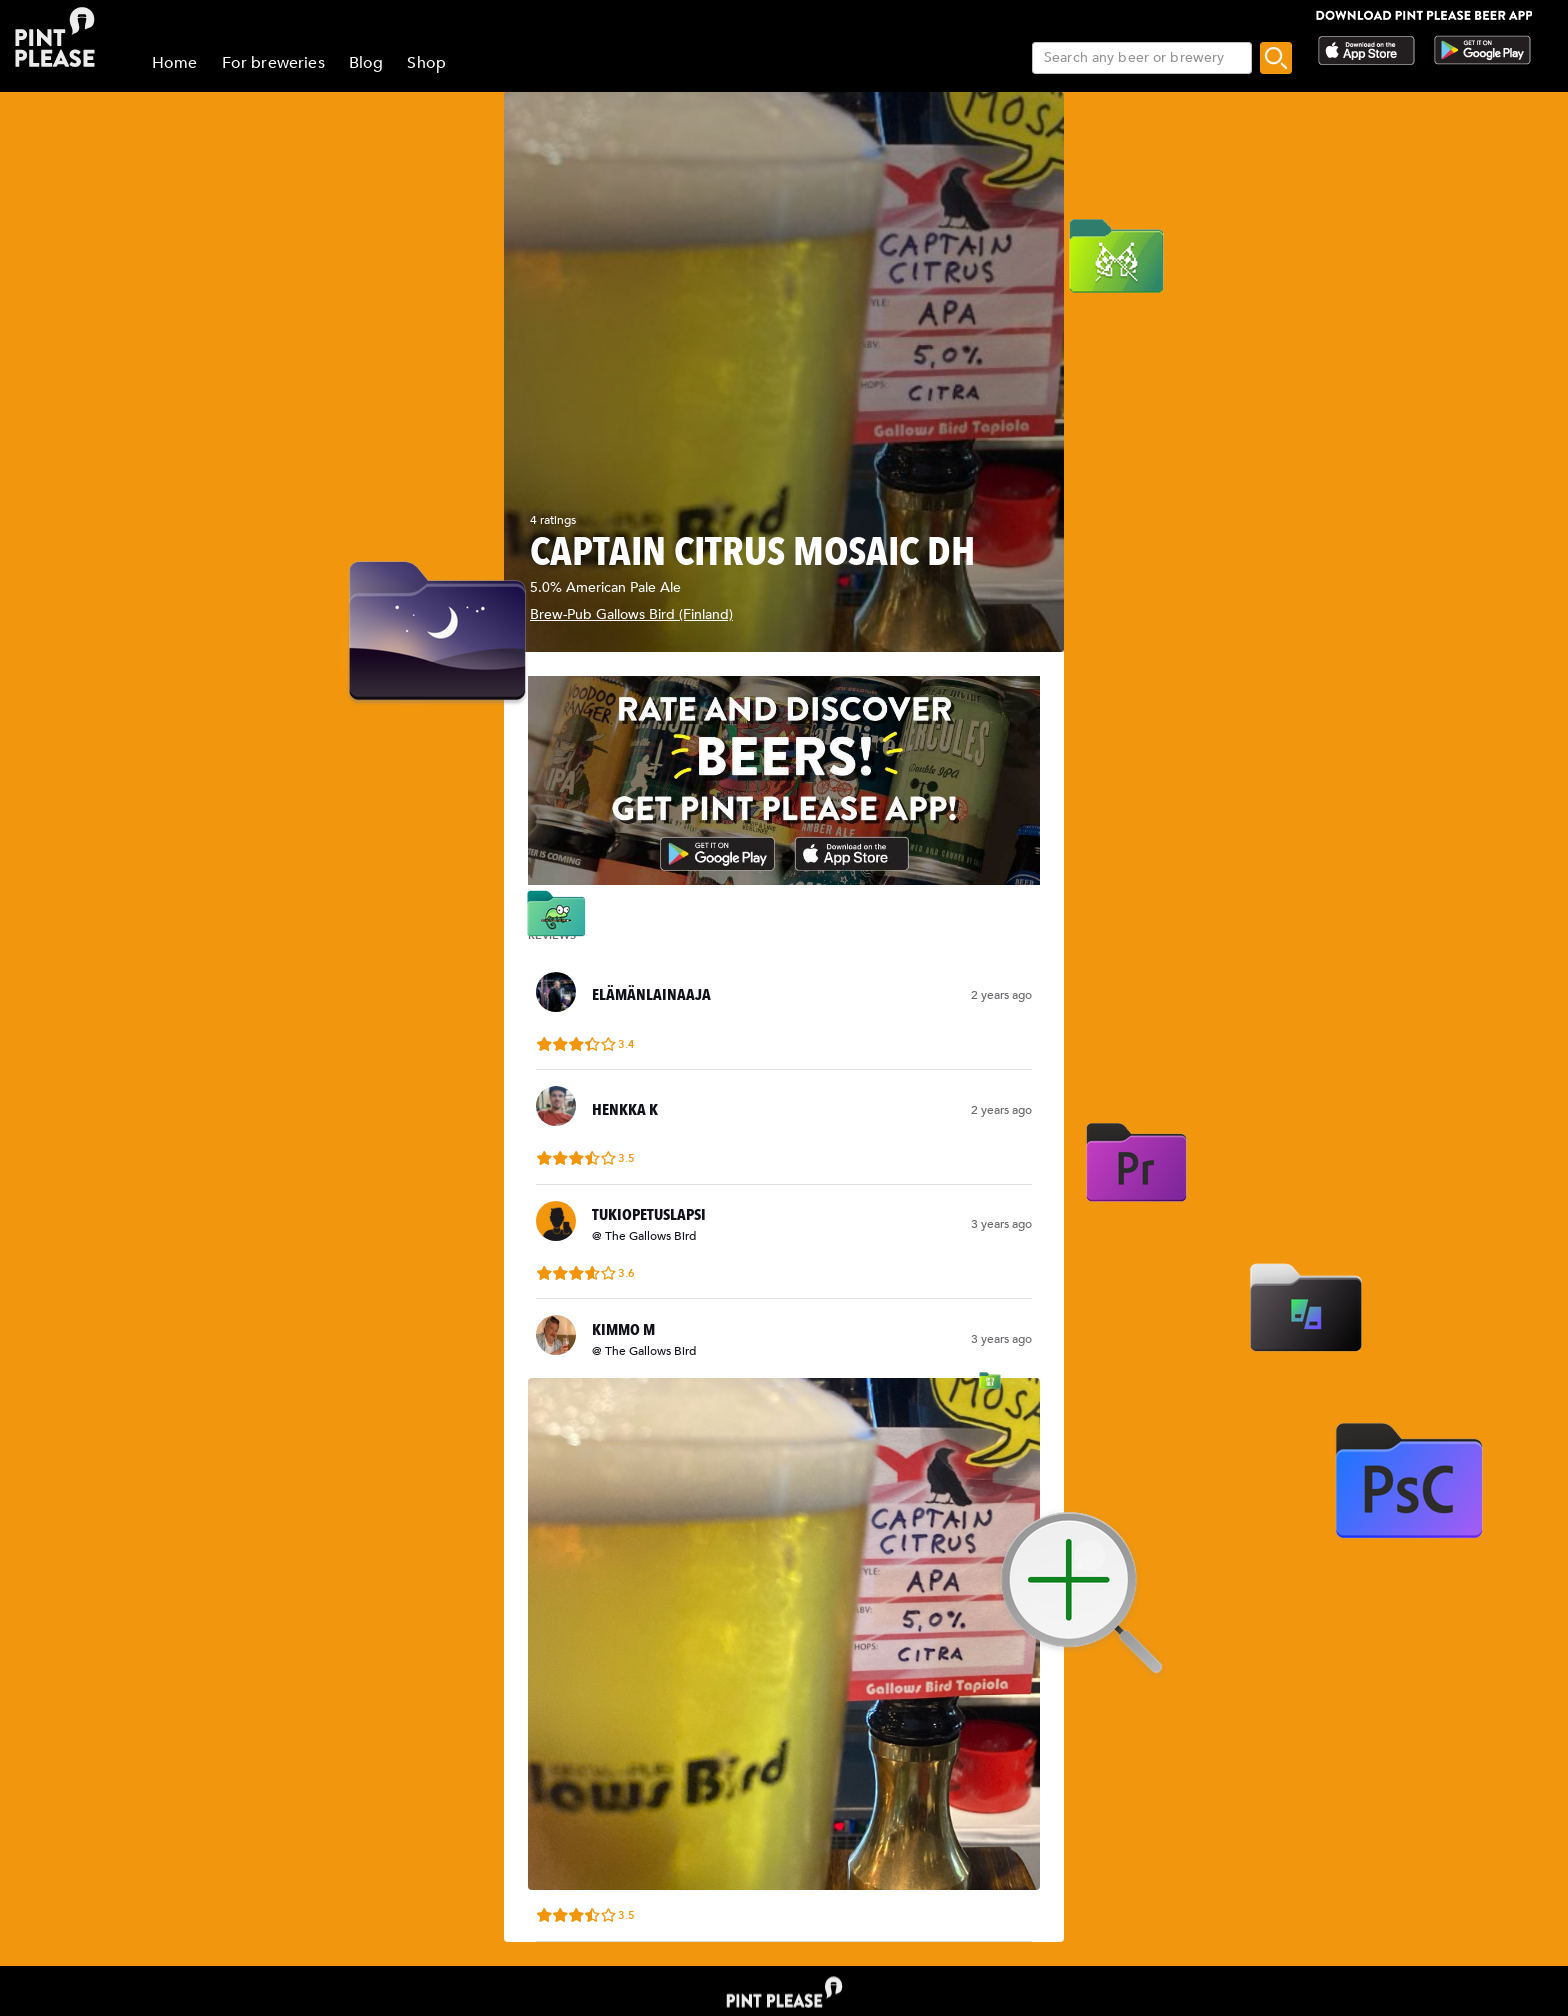  I want to click on open folder containing adobe photoshop classic files, so click(1408, 1484).